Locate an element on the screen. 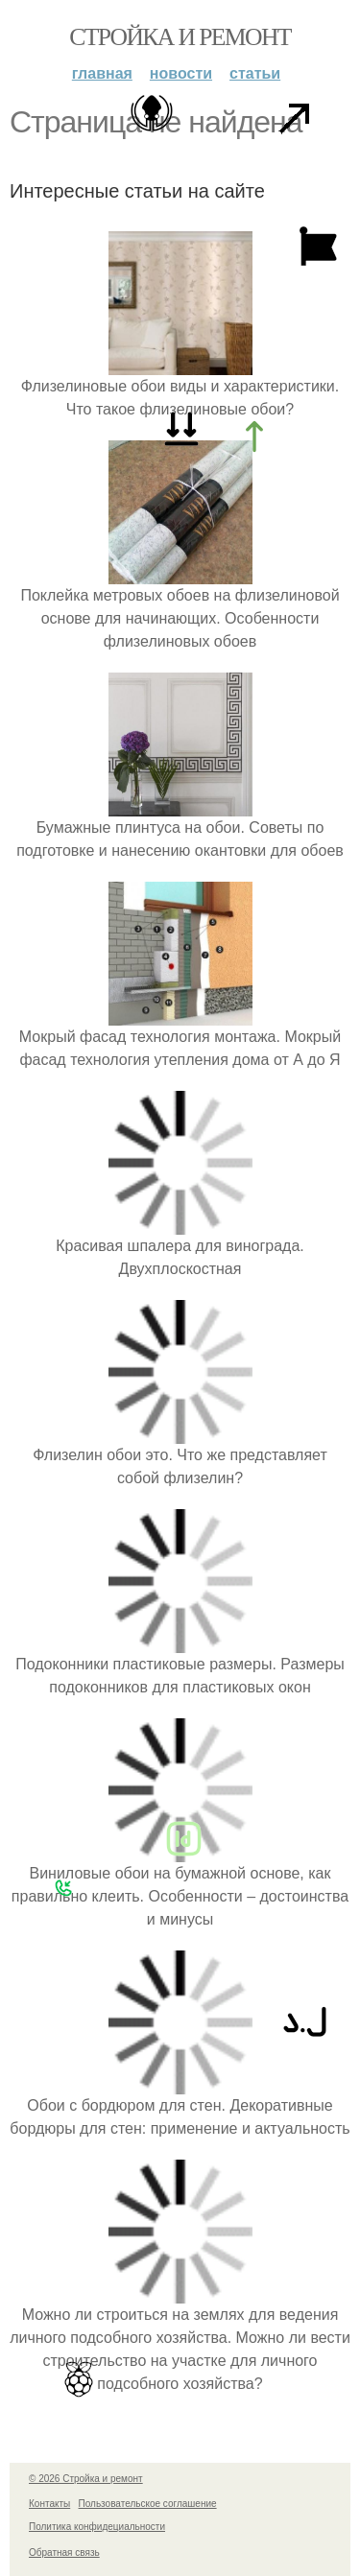 Image resolution: width=360 pixels, height=2576 pixels. indicates an outgoing call was made is located at coordinates (295, 117).